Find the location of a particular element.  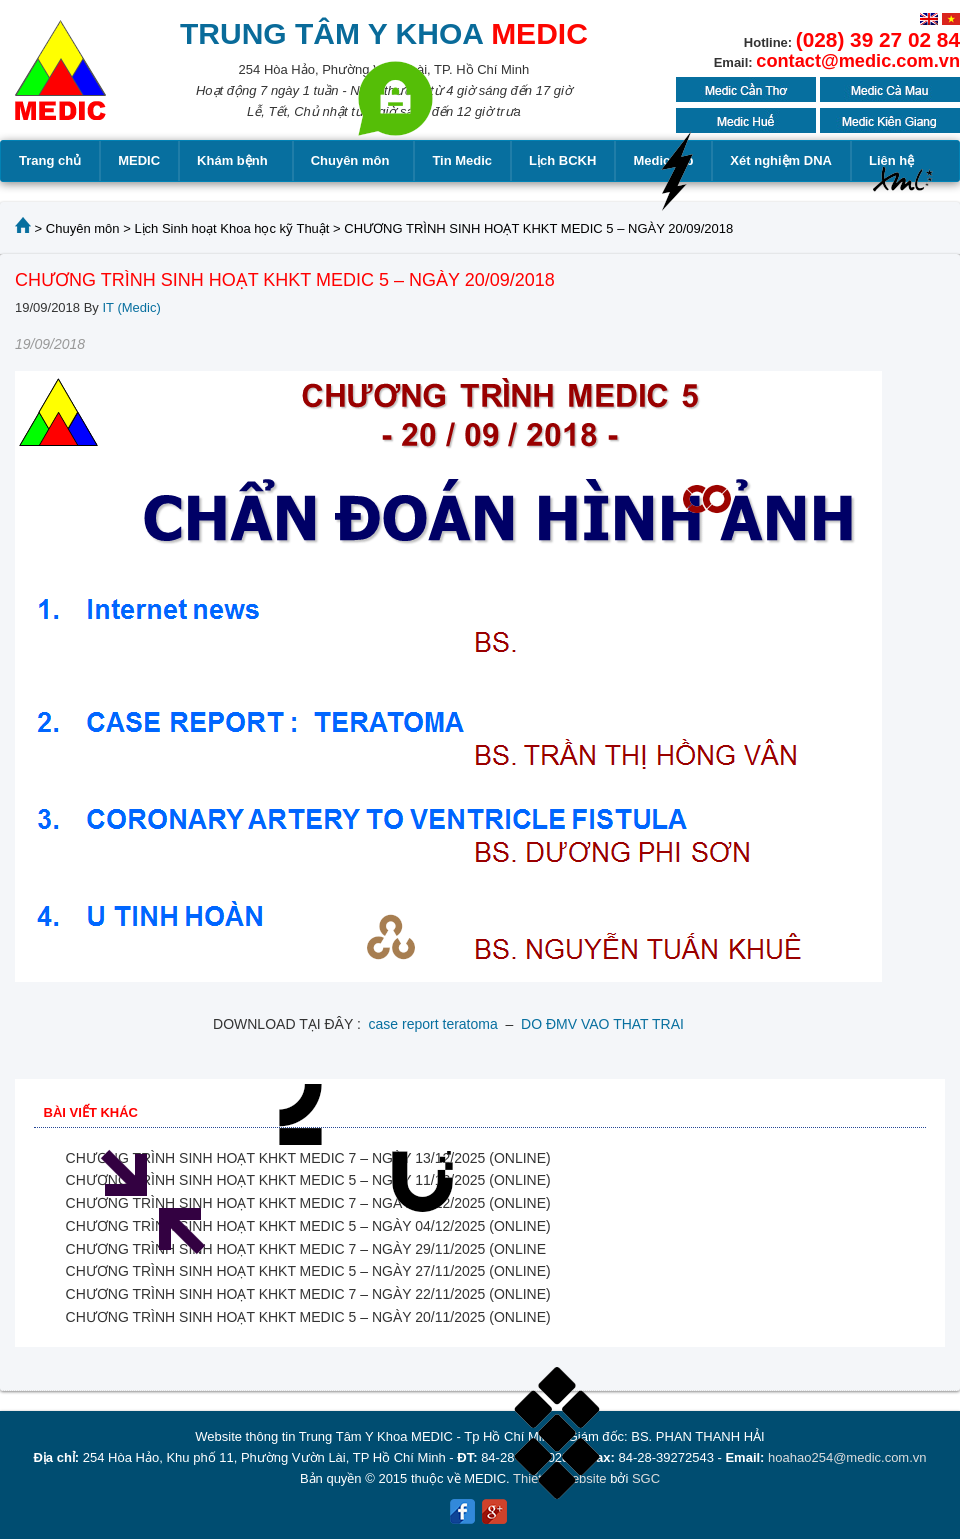

hotwire brand logo is located at coordinates (677, 171).